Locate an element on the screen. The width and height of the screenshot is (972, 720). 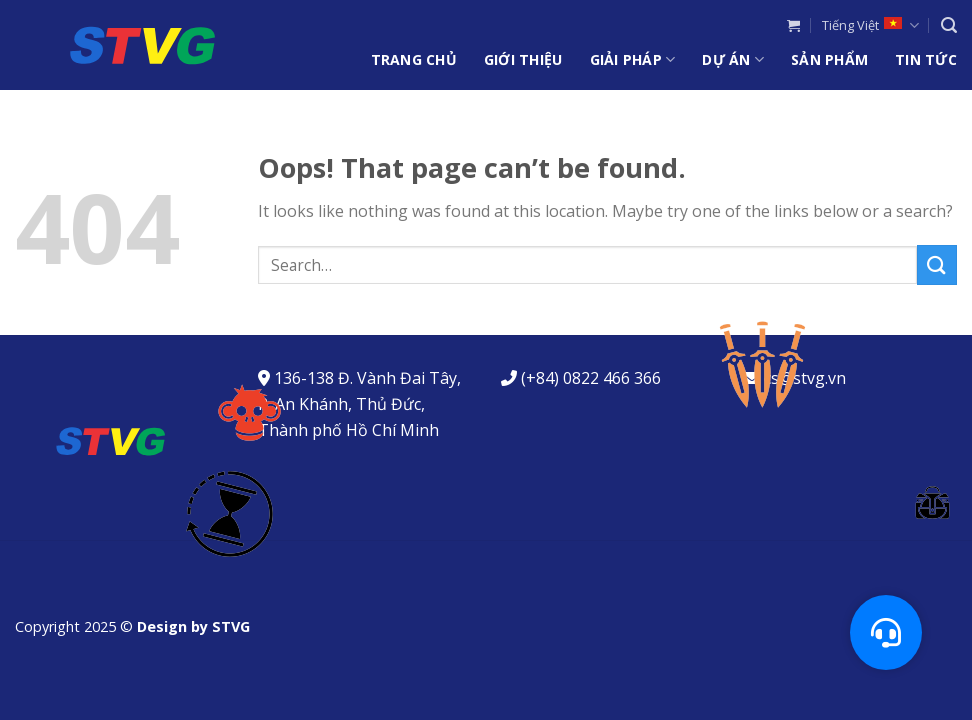
indicates time remaining or elapsed duration is located at coordinates (230, 514).